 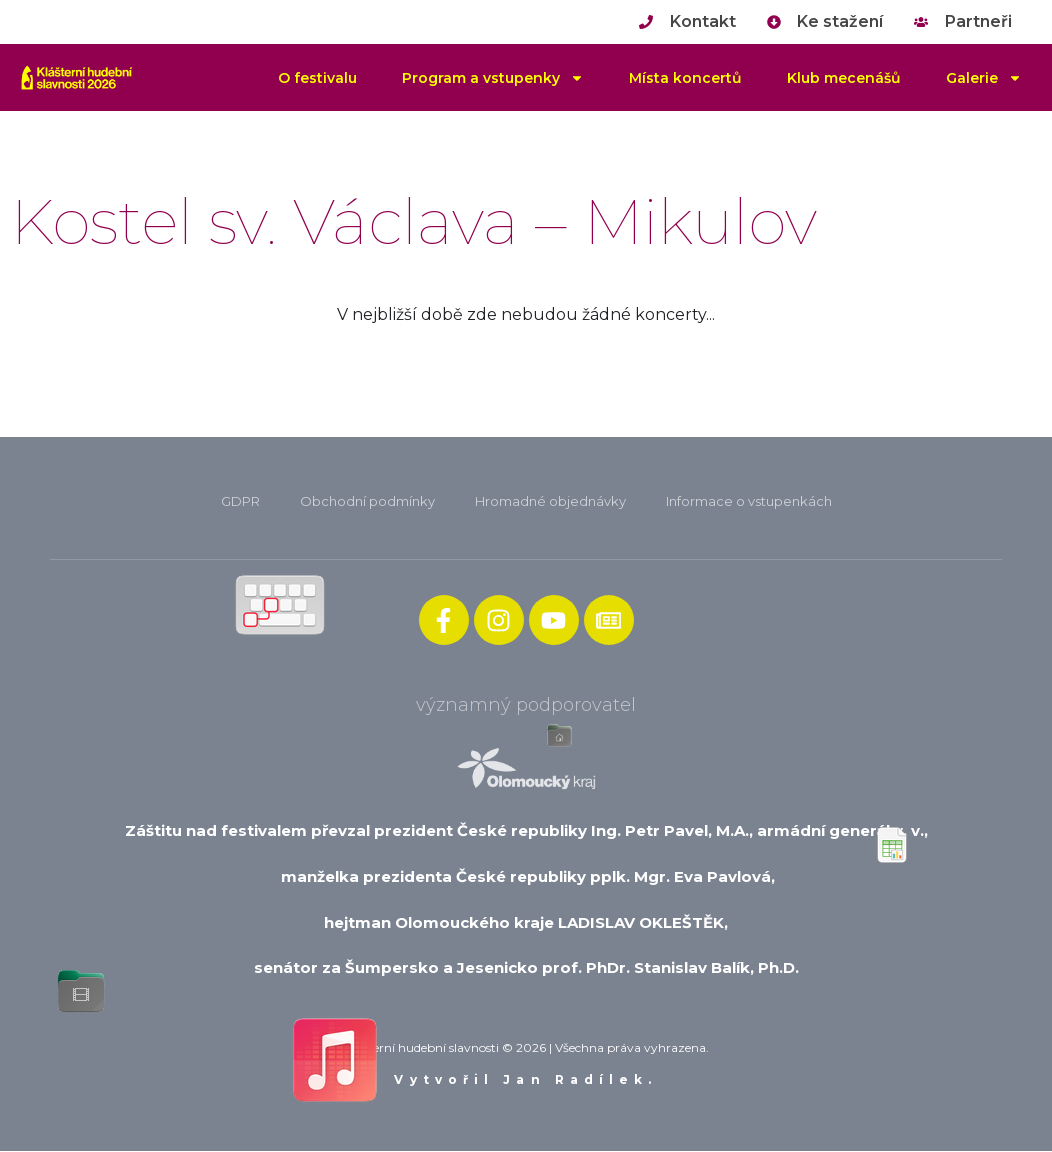 What do you see at coordinates (559, 735) in the screenshot?
I see `access your home folder` at bounding box center [559, 735].